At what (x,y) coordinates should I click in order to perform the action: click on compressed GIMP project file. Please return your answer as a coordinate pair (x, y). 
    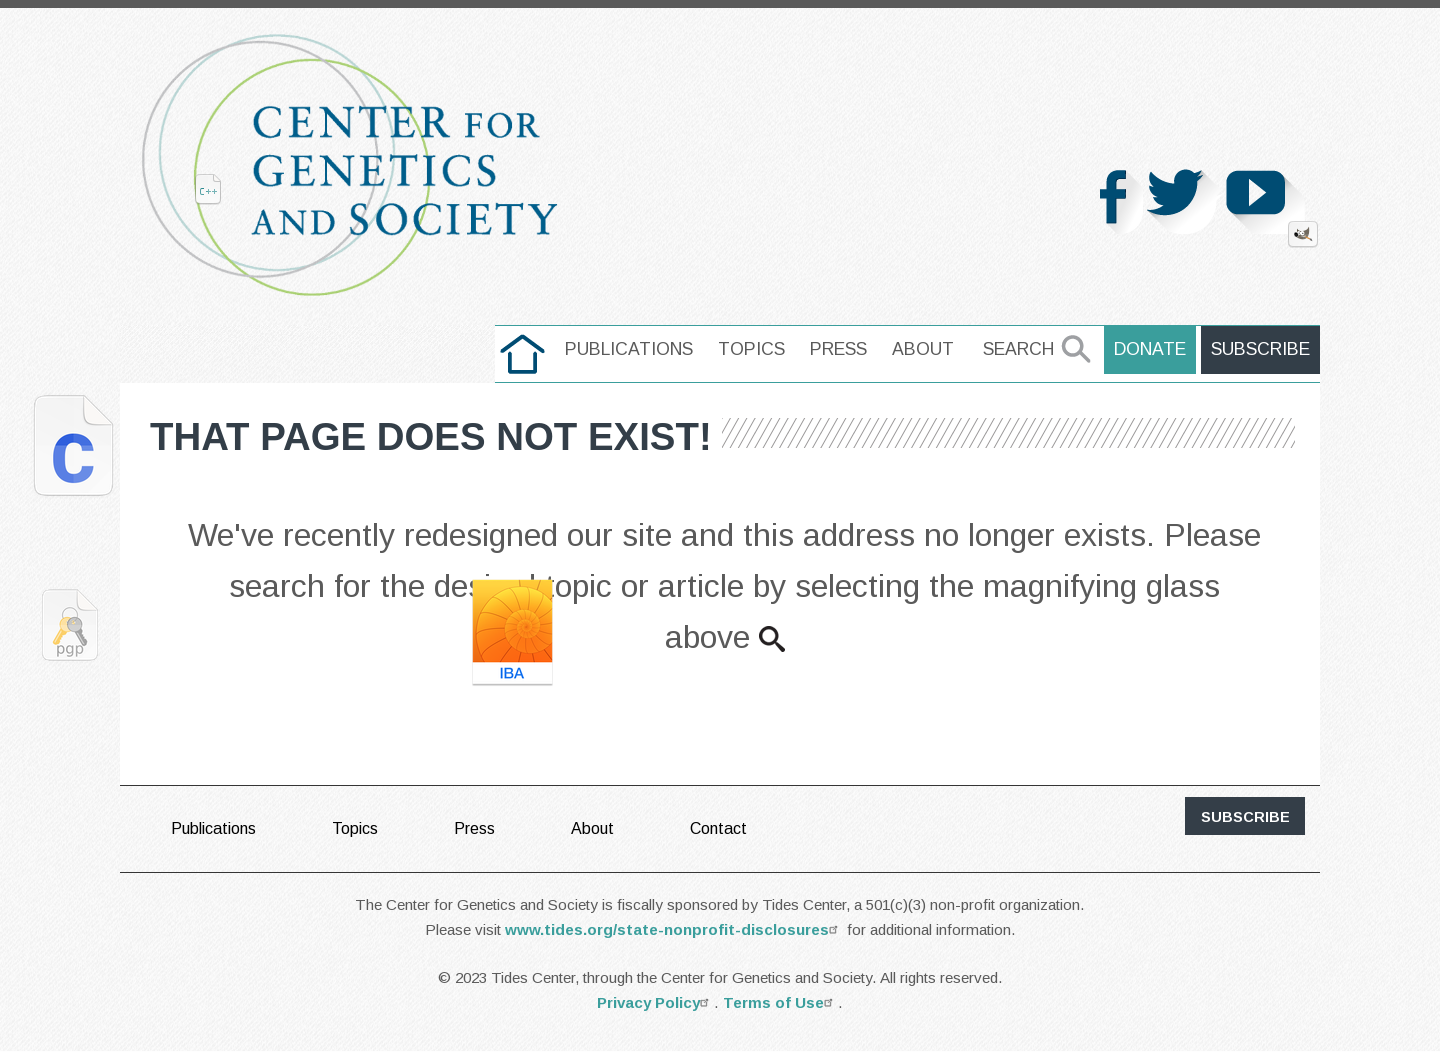
    Looking at the image, I should click on (1303, 233).